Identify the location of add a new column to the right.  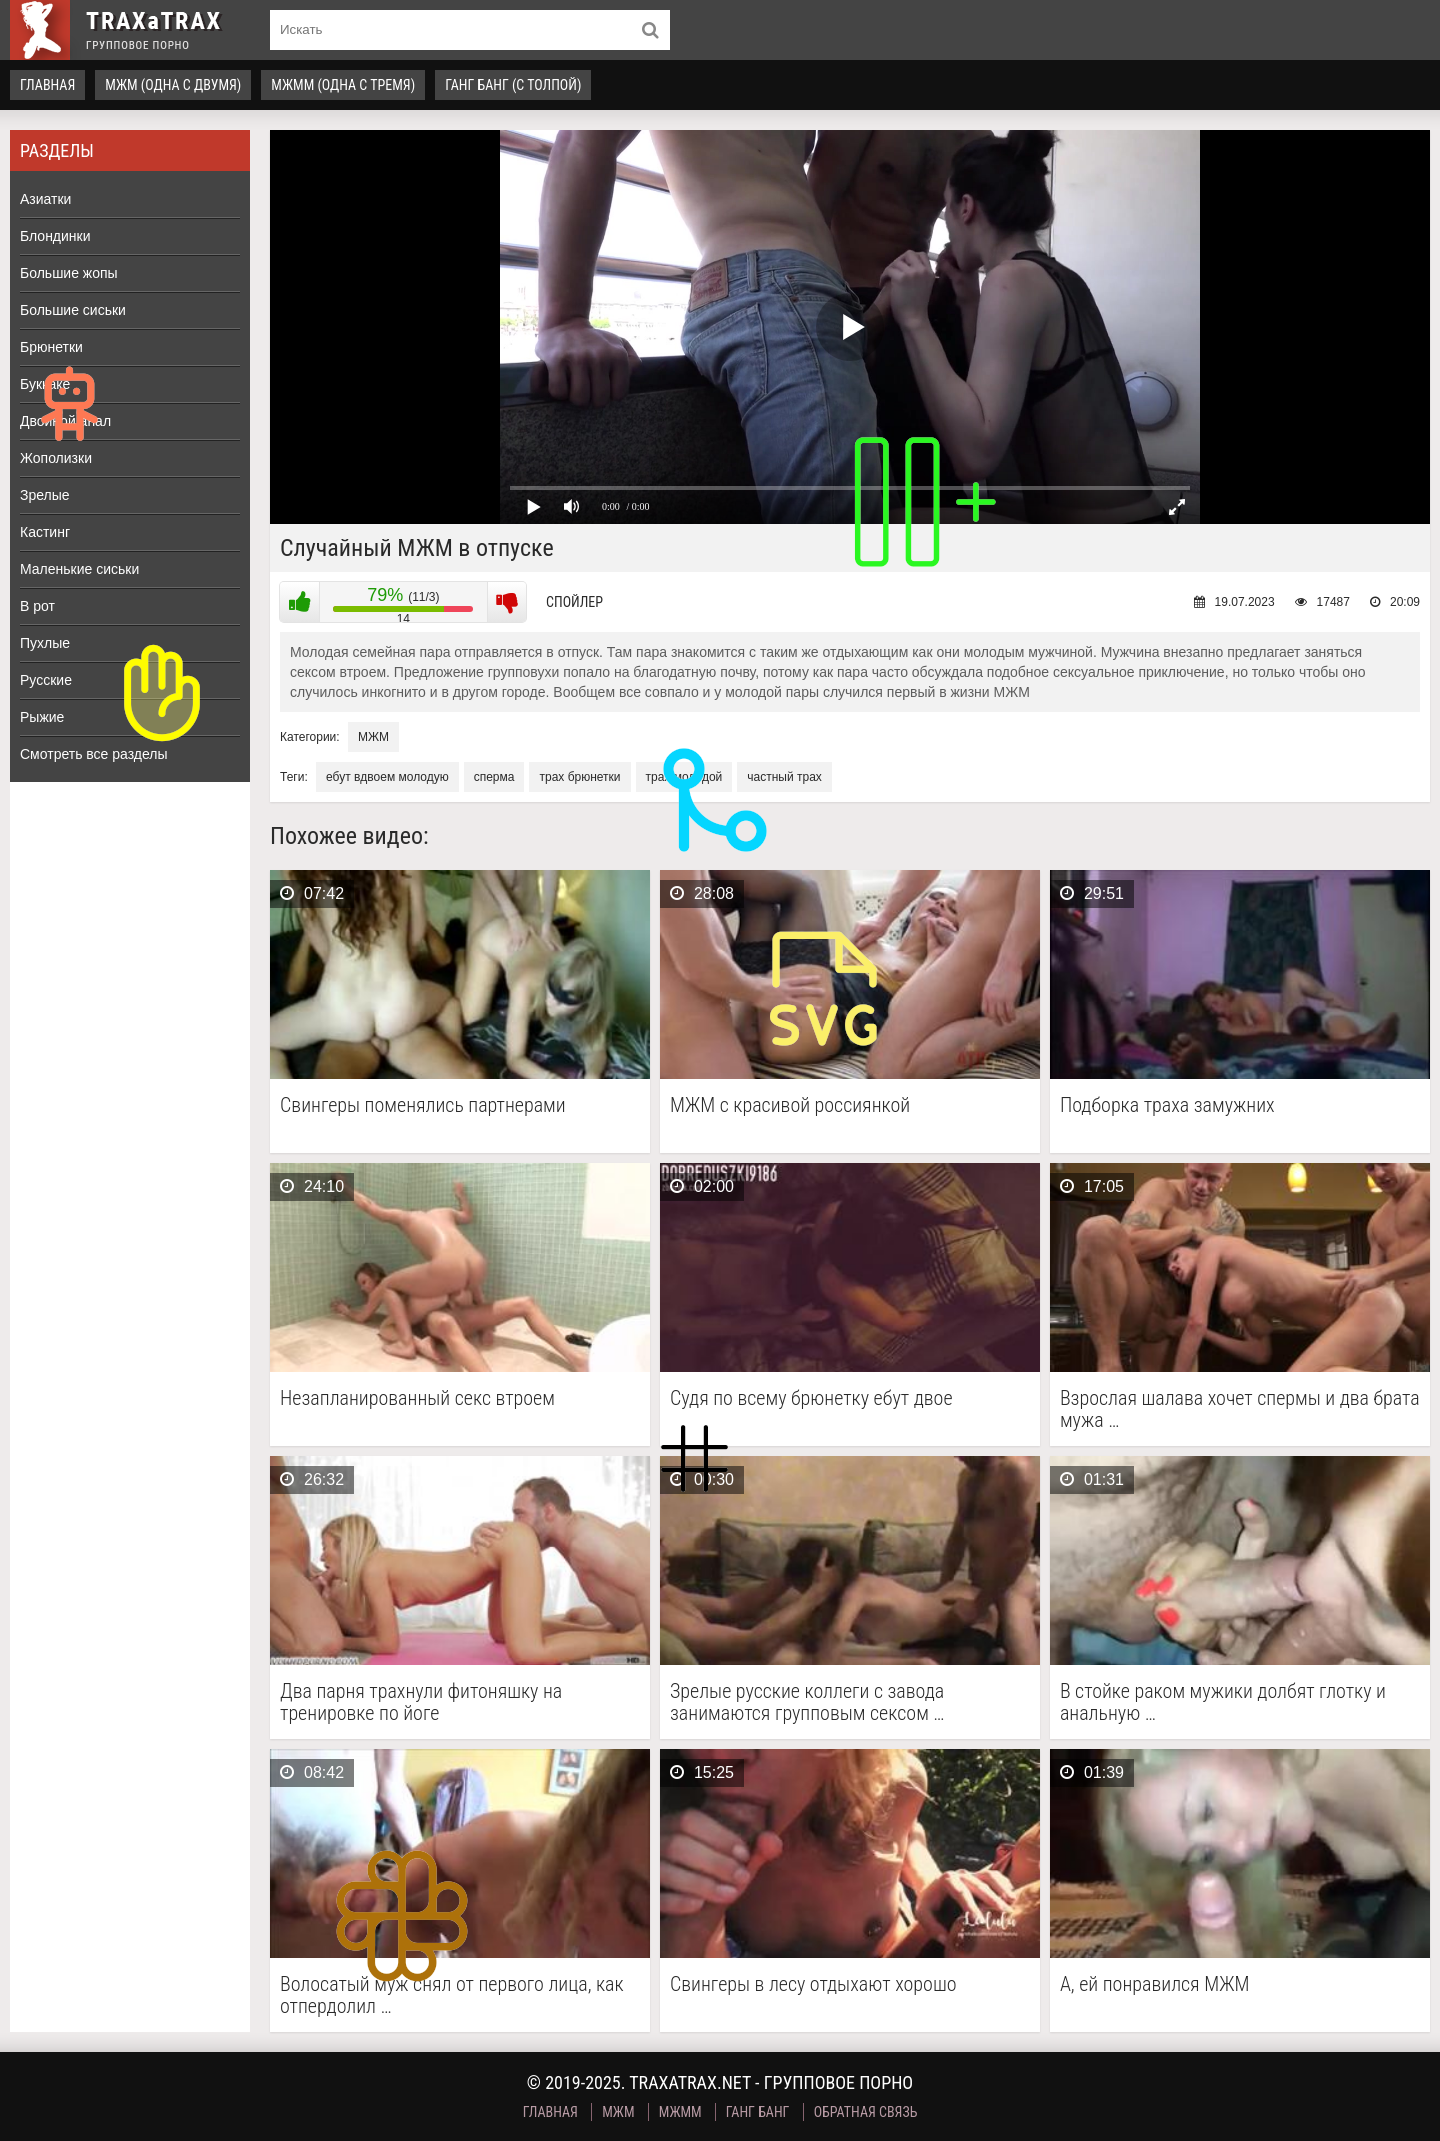
(914, 502).